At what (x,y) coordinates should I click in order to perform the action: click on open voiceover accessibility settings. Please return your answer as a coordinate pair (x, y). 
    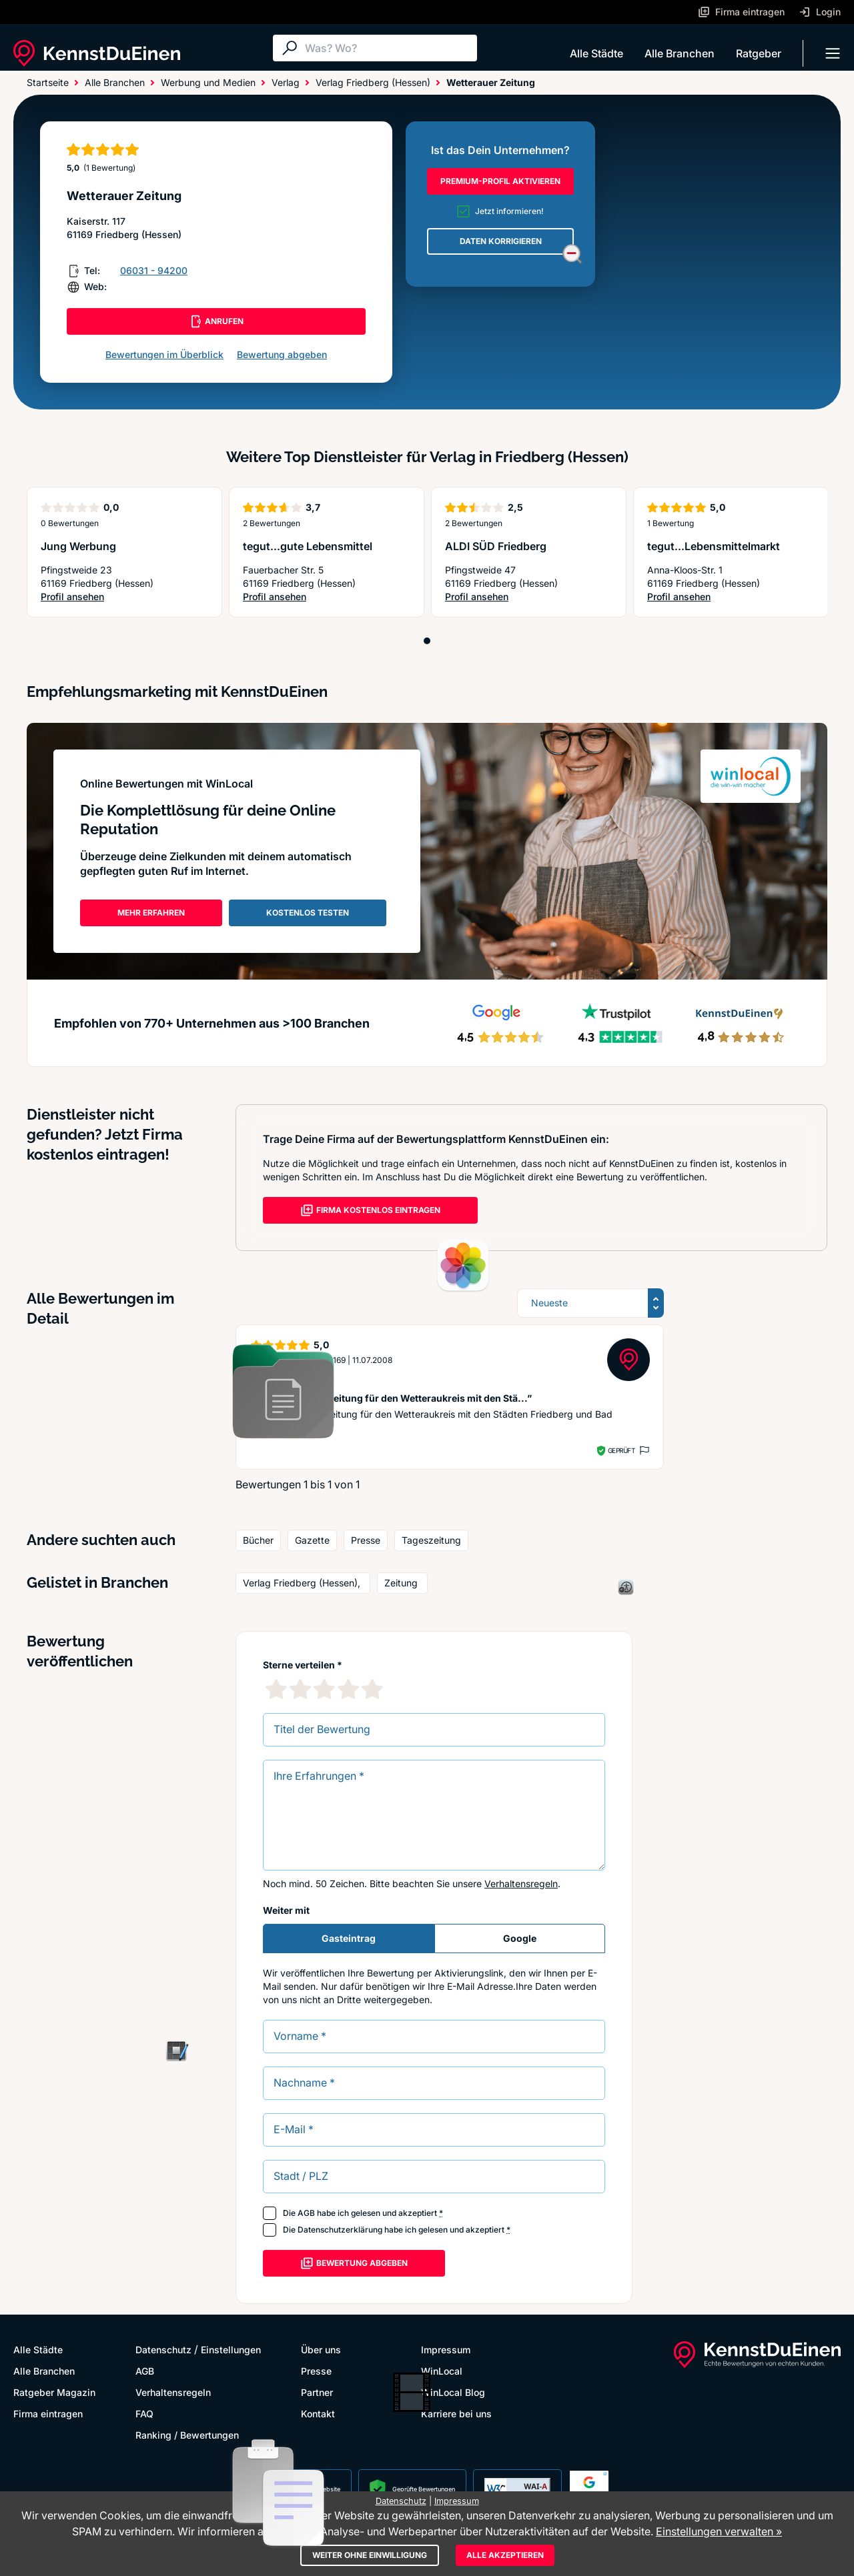
    Looking at the image, I should click on (626, 1587).